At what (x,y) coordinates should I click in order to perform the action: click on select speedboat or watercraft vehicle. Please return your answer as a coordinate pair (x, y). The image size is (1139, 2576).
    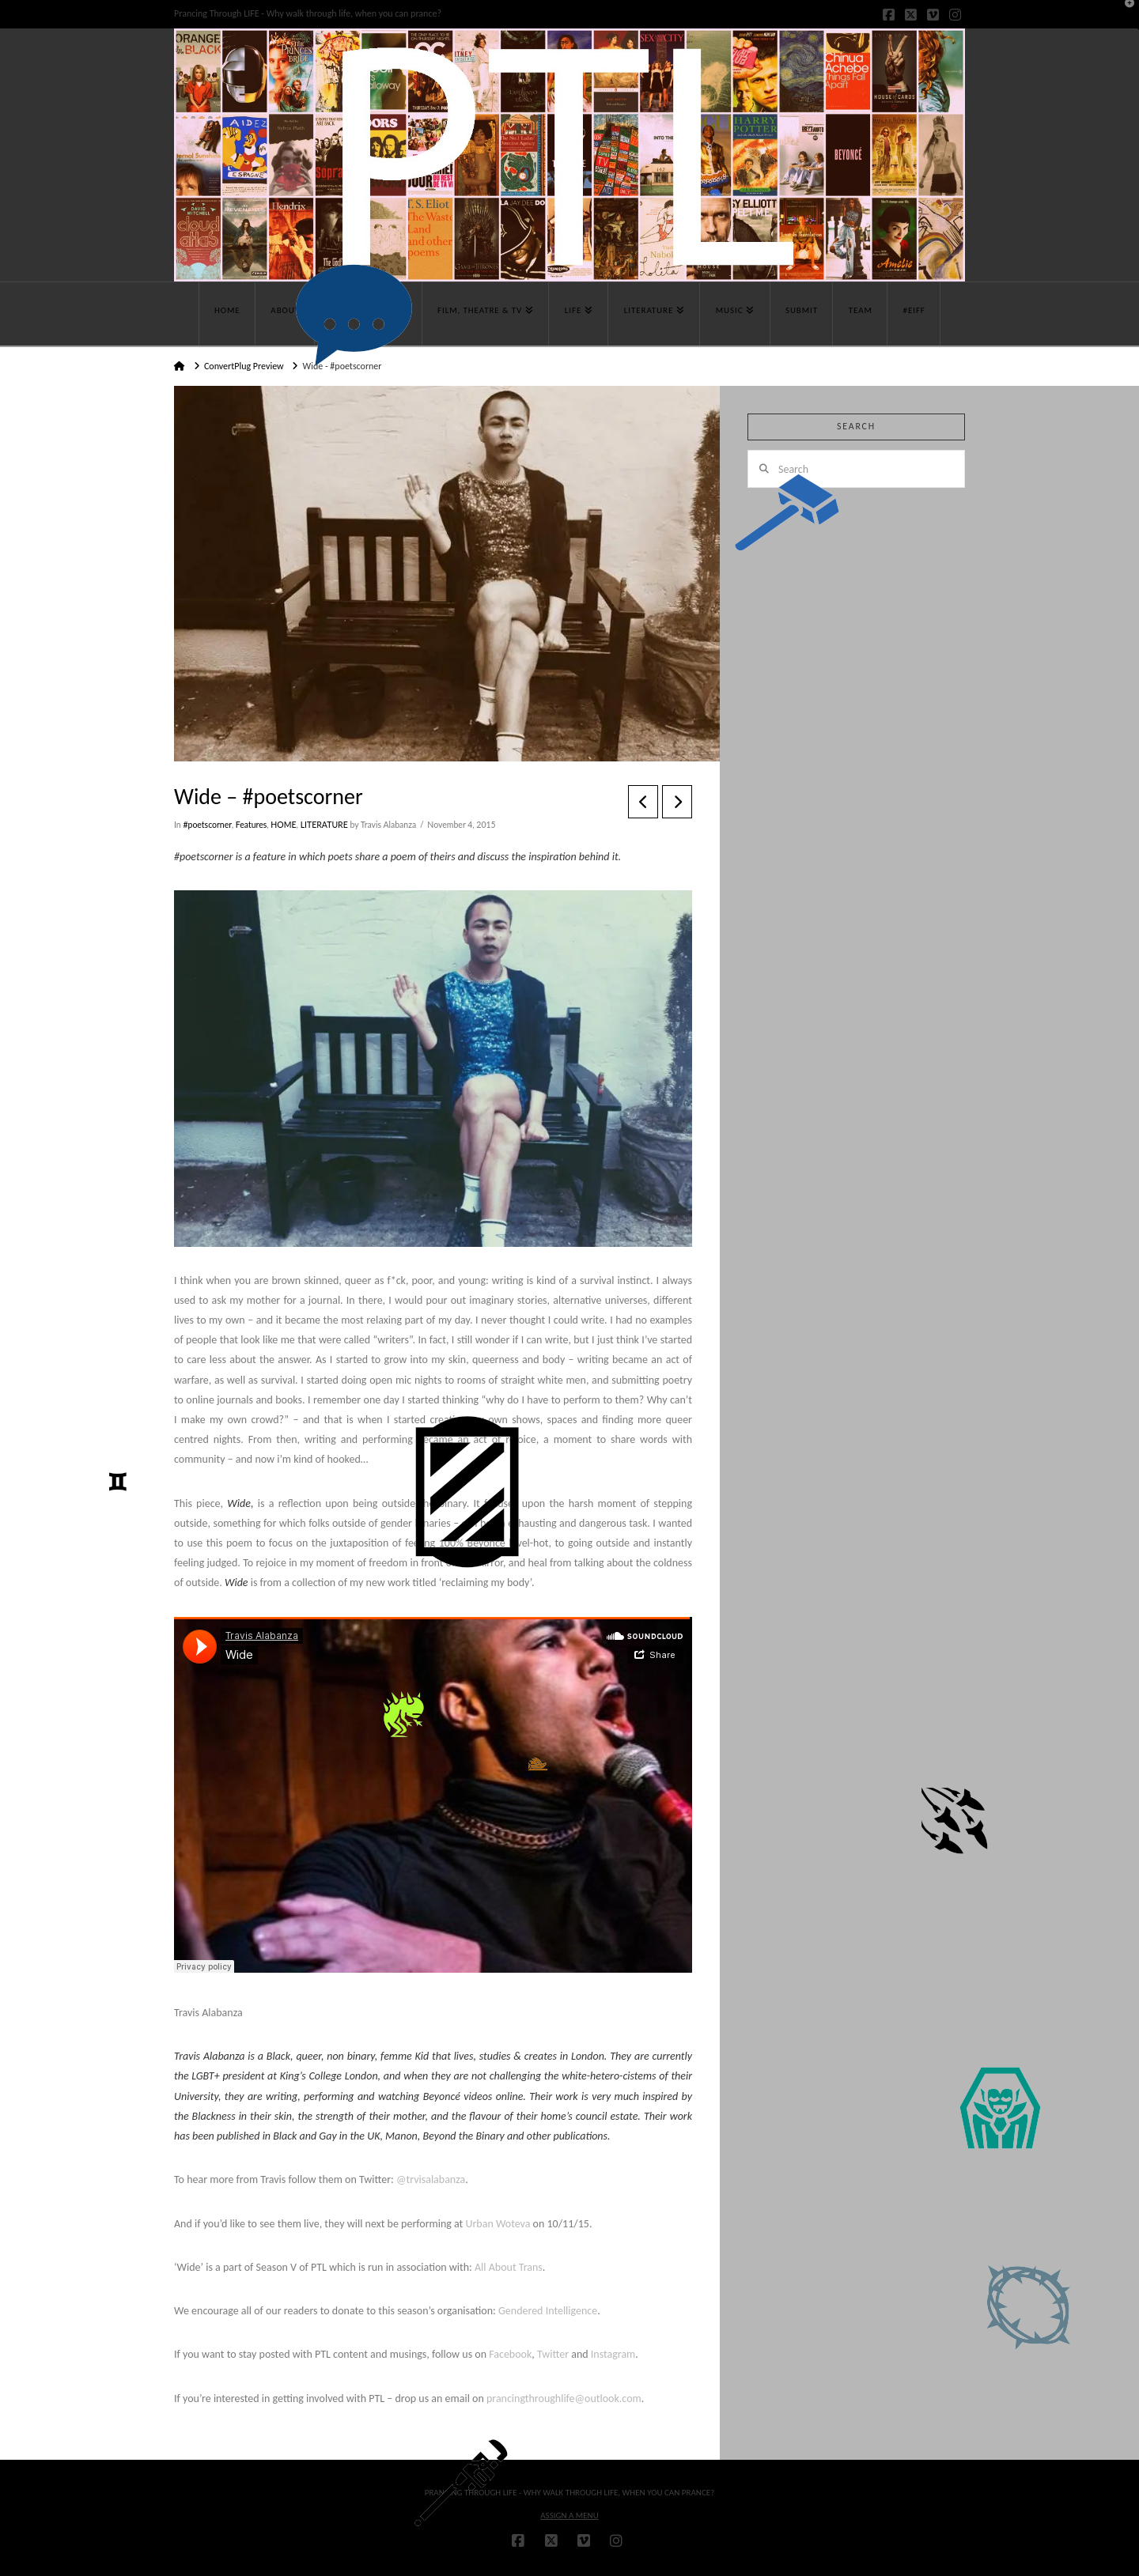
    Looking at the image, I should click on (538, 1761).